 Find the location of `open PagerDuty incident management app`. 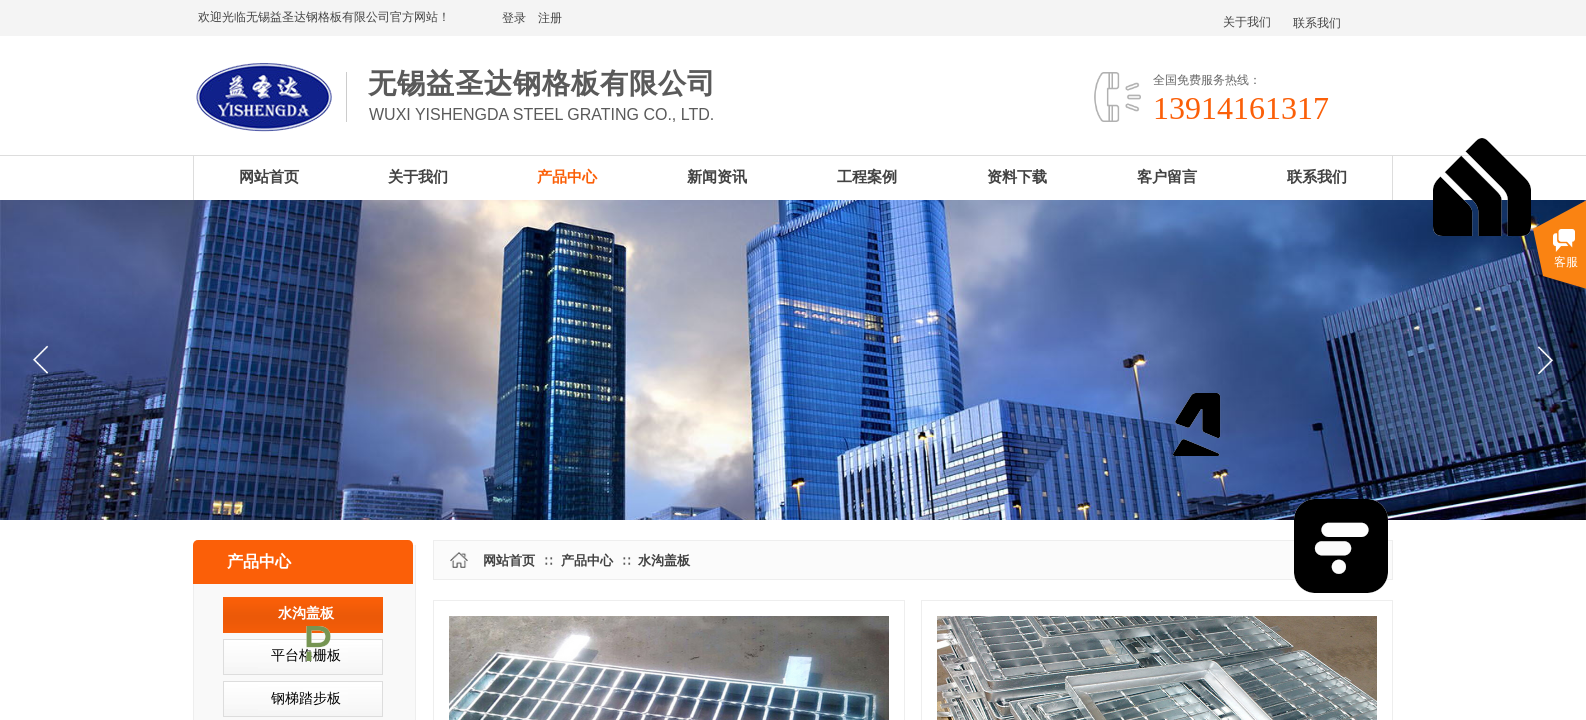

open PagerDuty incident management app is located at coordinates (318, 643).